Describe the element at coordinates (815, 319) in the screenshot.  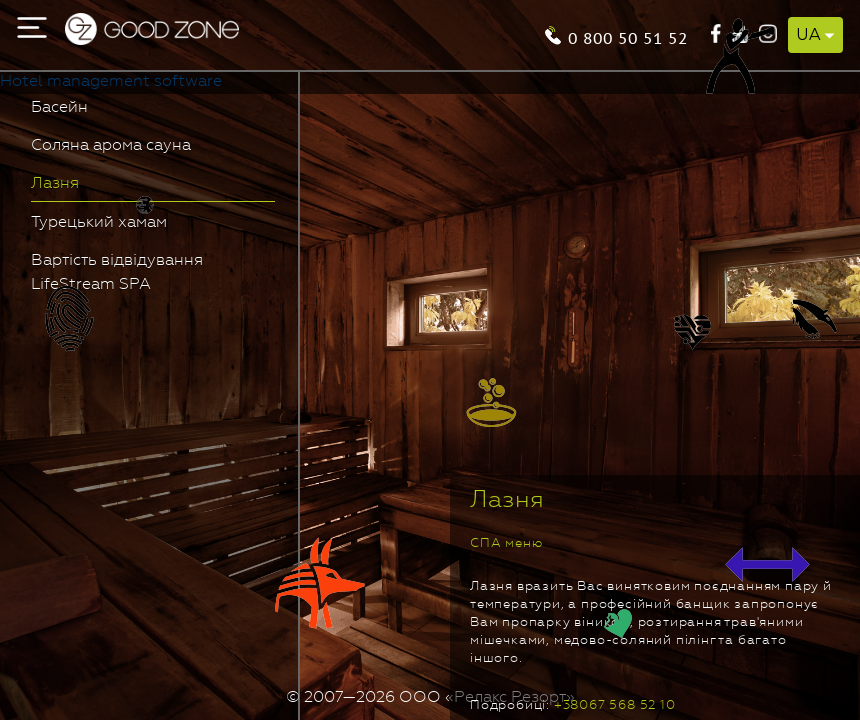
I see `anteater character or avatar icon` at that location.